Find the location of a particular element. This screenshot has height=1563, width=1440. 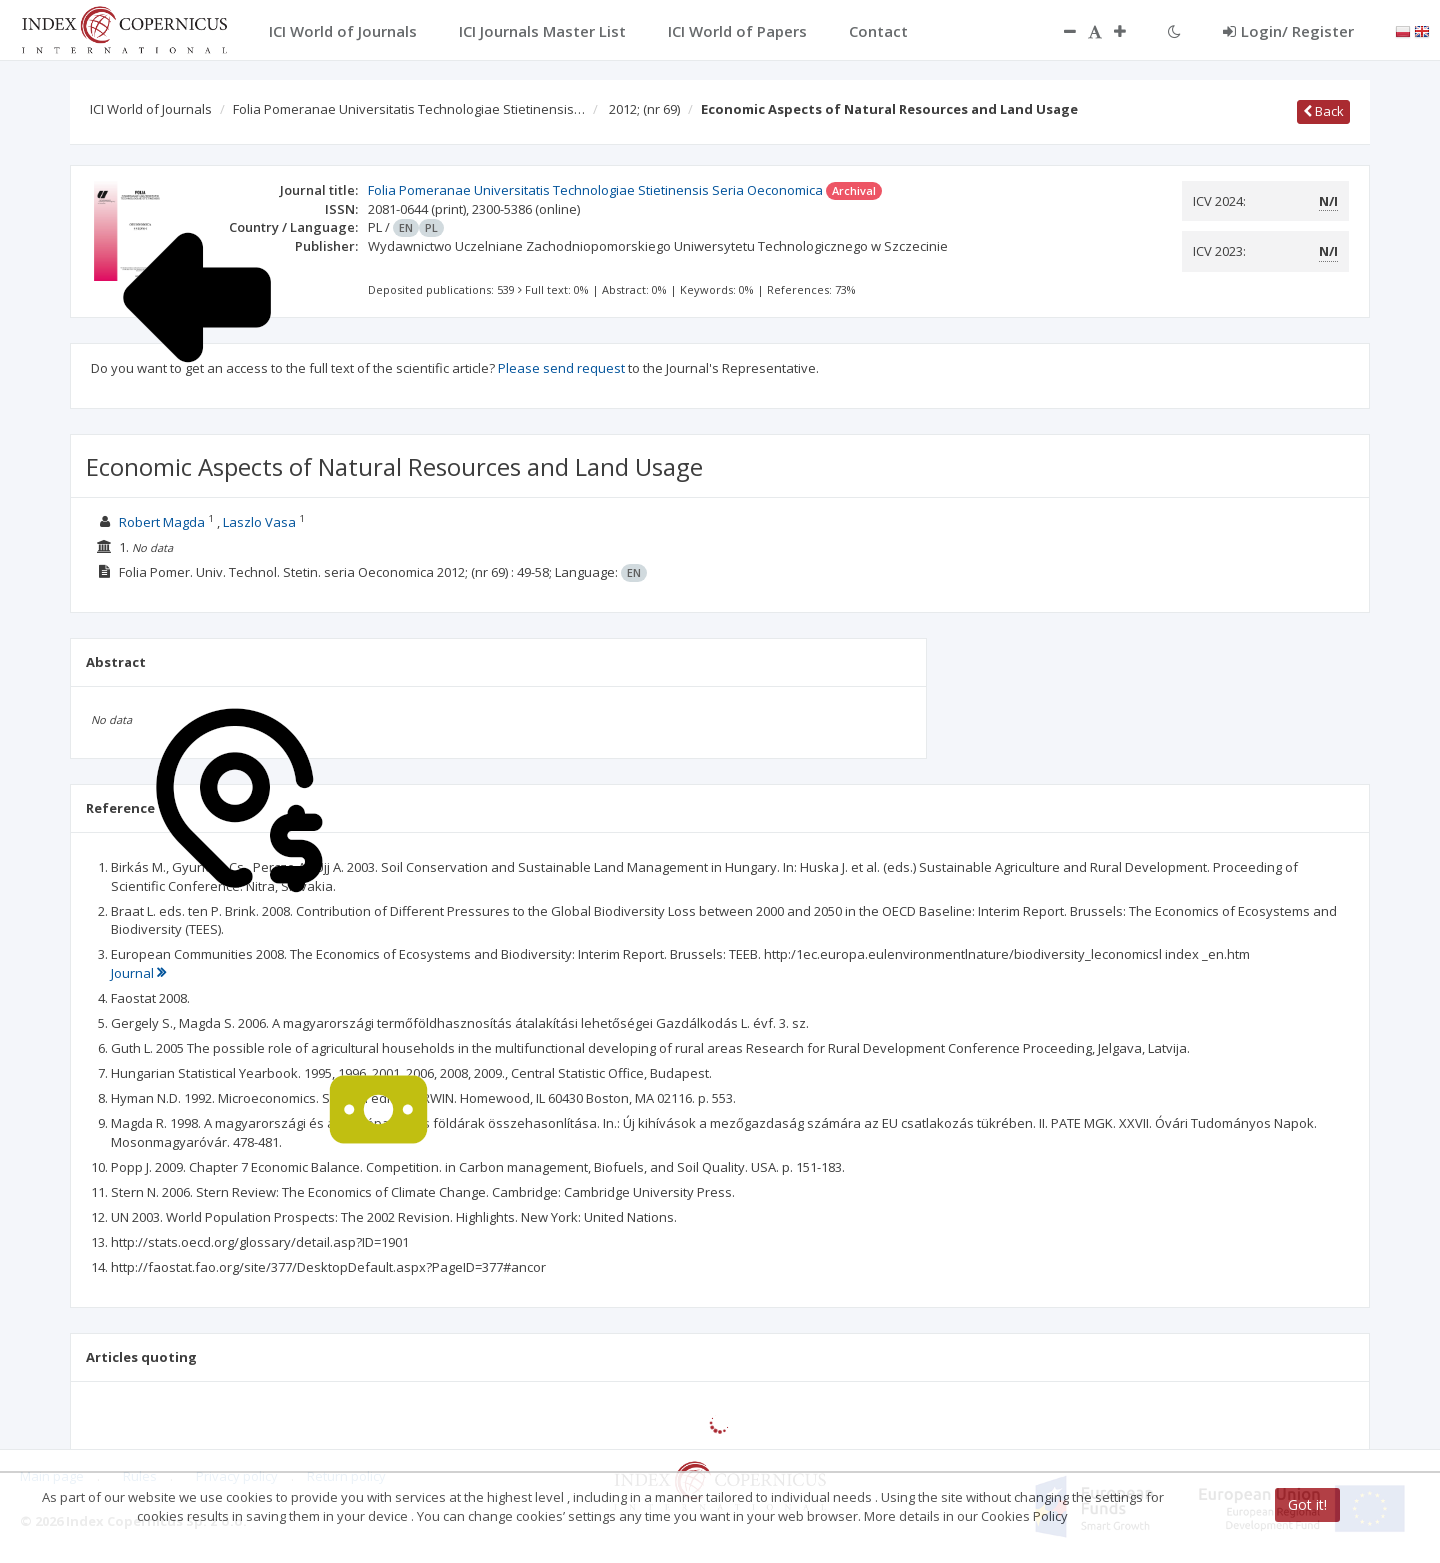

find nearby financial services or ATMs is located at coordinates (235, 796).